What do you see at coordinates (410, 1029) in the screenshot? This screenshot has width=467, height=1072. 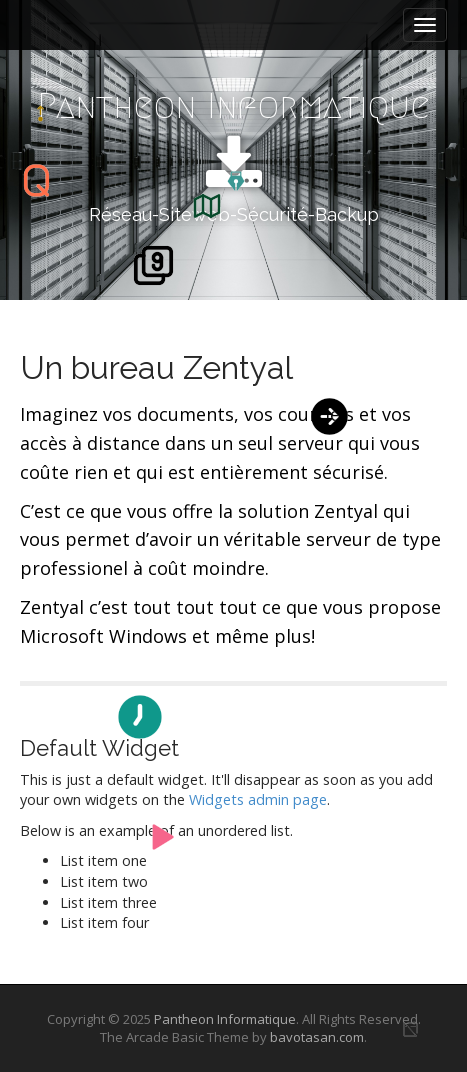 I see `disable calendar or scheduling features` at bounding box center [410, 1029].